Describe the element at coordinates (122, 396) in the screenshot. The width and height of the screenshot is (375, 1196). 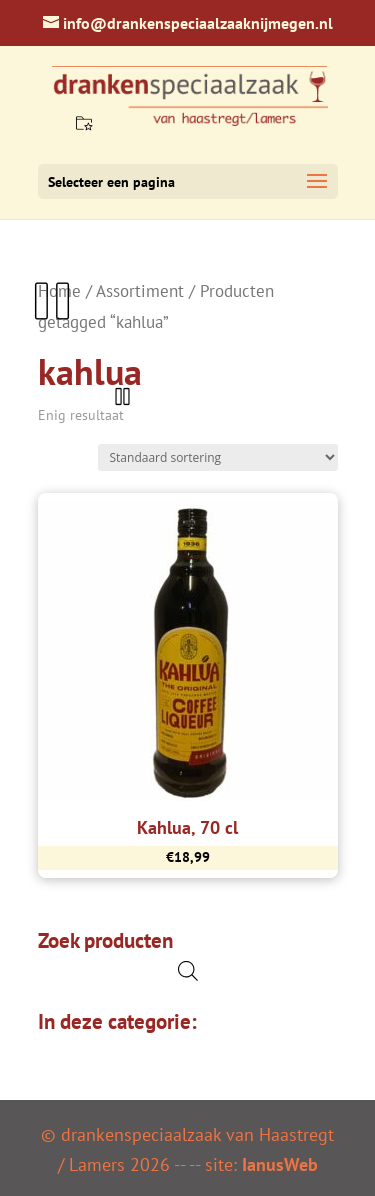
I see `switch to column view layout` at that location.